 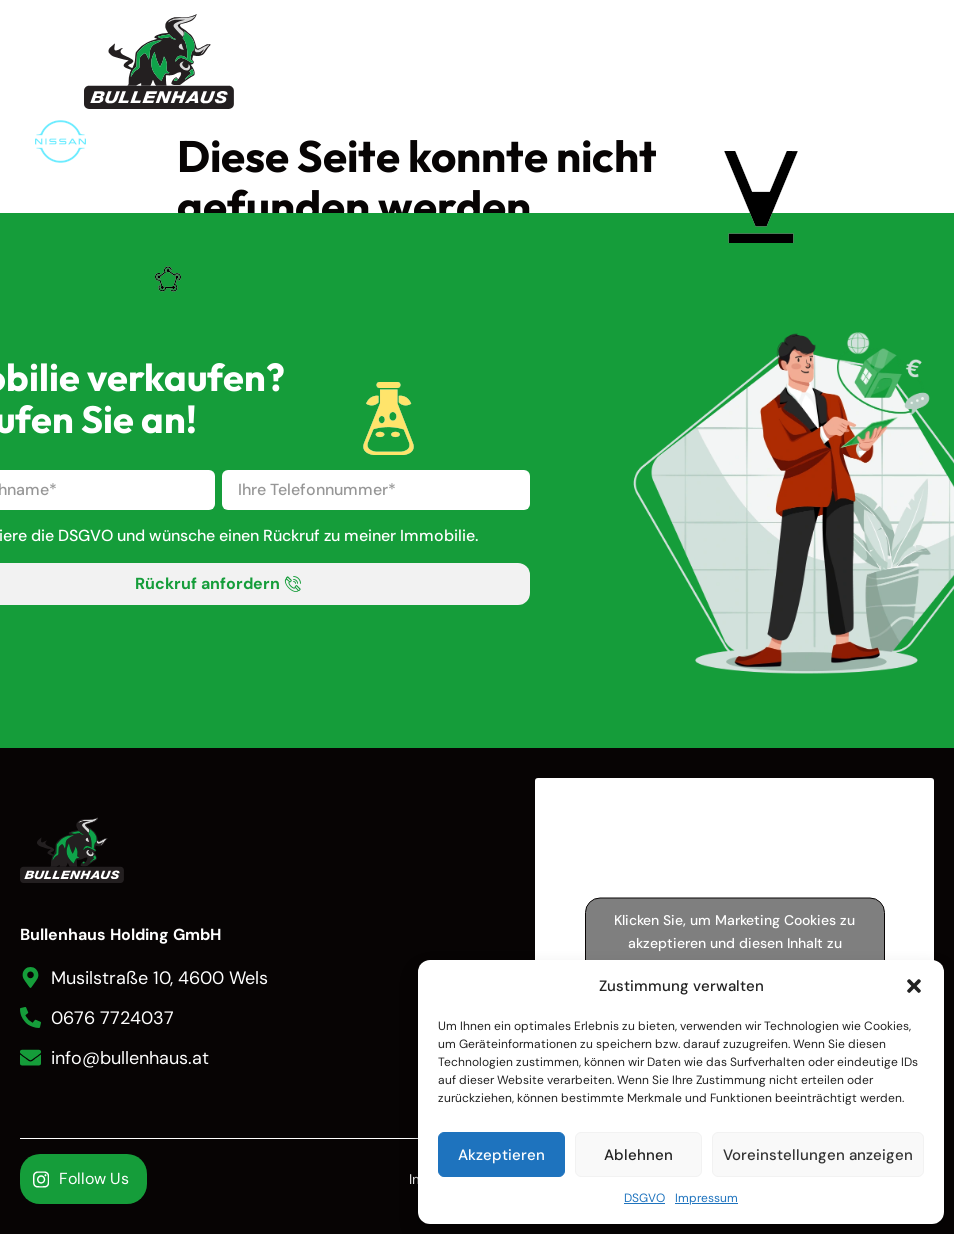 I want to click on i18next internationalization library logo, so click(x=388, y=418).